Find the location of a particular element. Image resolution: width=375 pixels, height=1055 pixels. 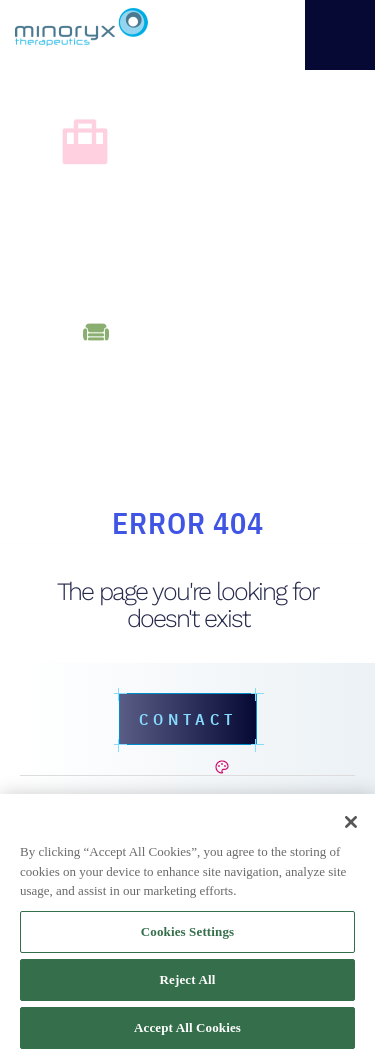

apache couchdb database service is located at coordinates (96, 332).